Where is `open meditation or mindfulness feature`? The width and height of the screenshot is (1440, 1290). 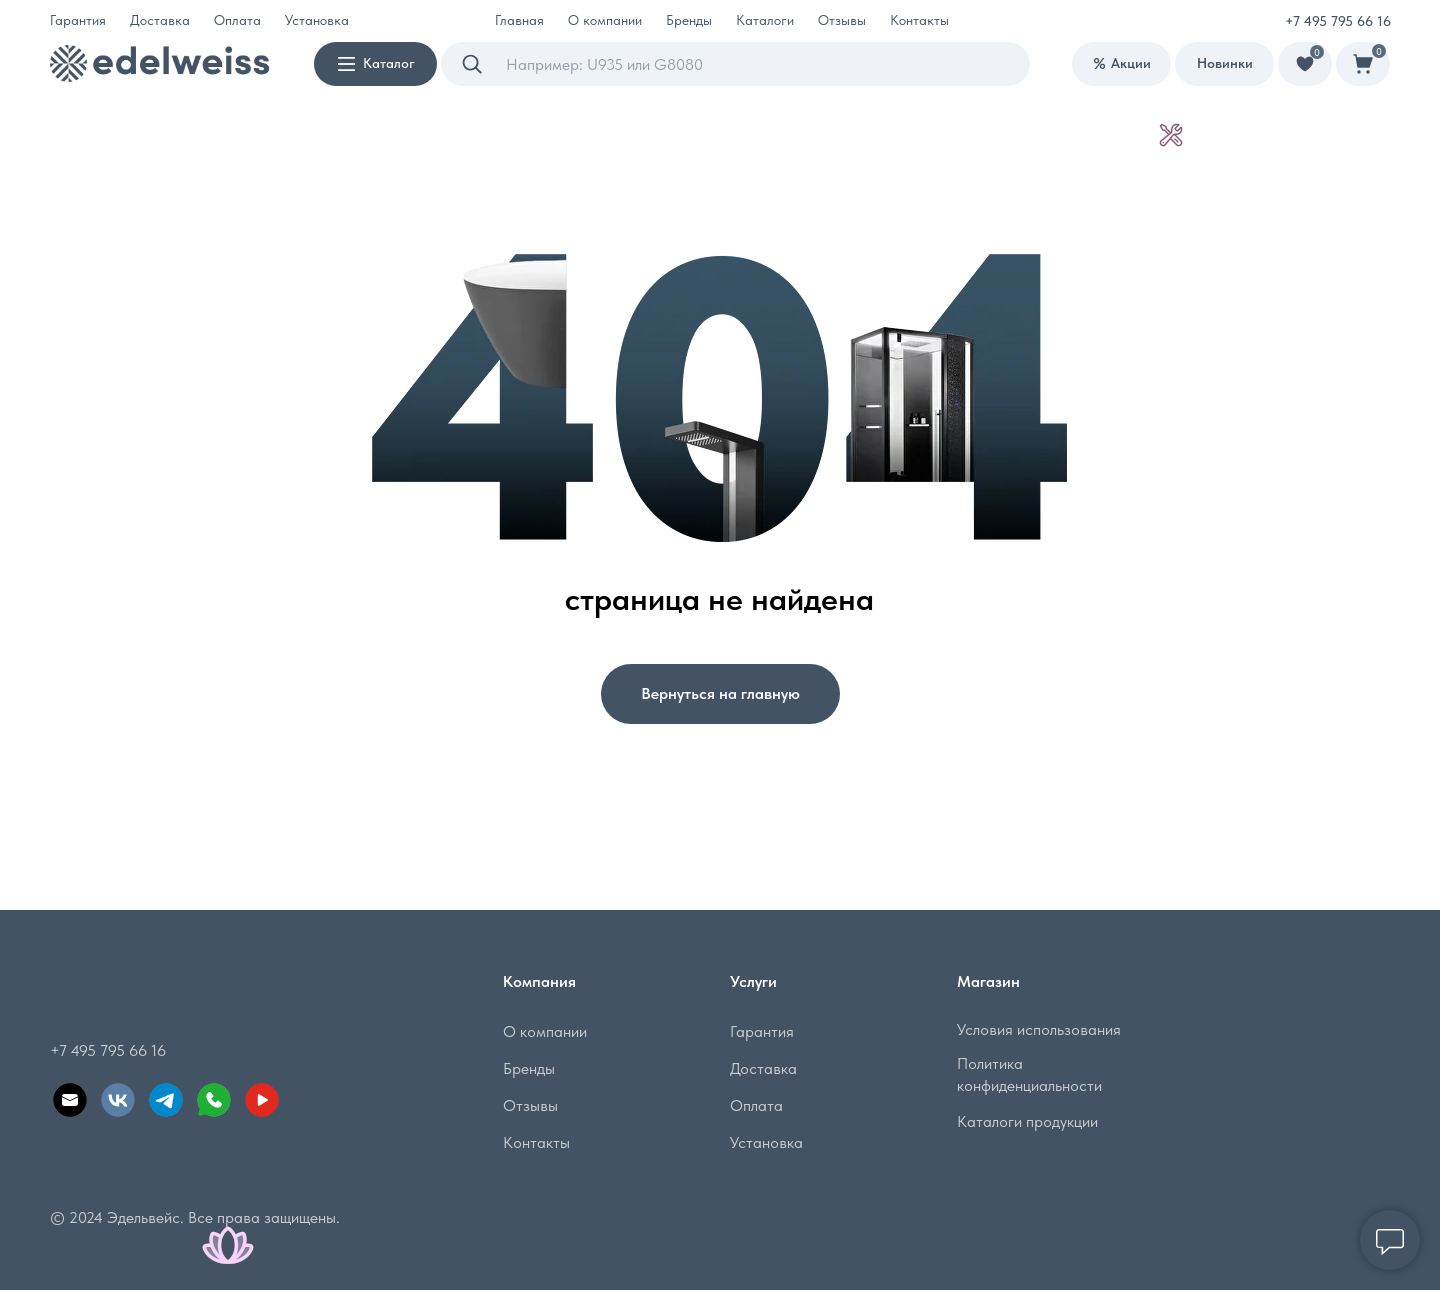
open meditation or mindfulness feature is located at coordinates (228, 1247).